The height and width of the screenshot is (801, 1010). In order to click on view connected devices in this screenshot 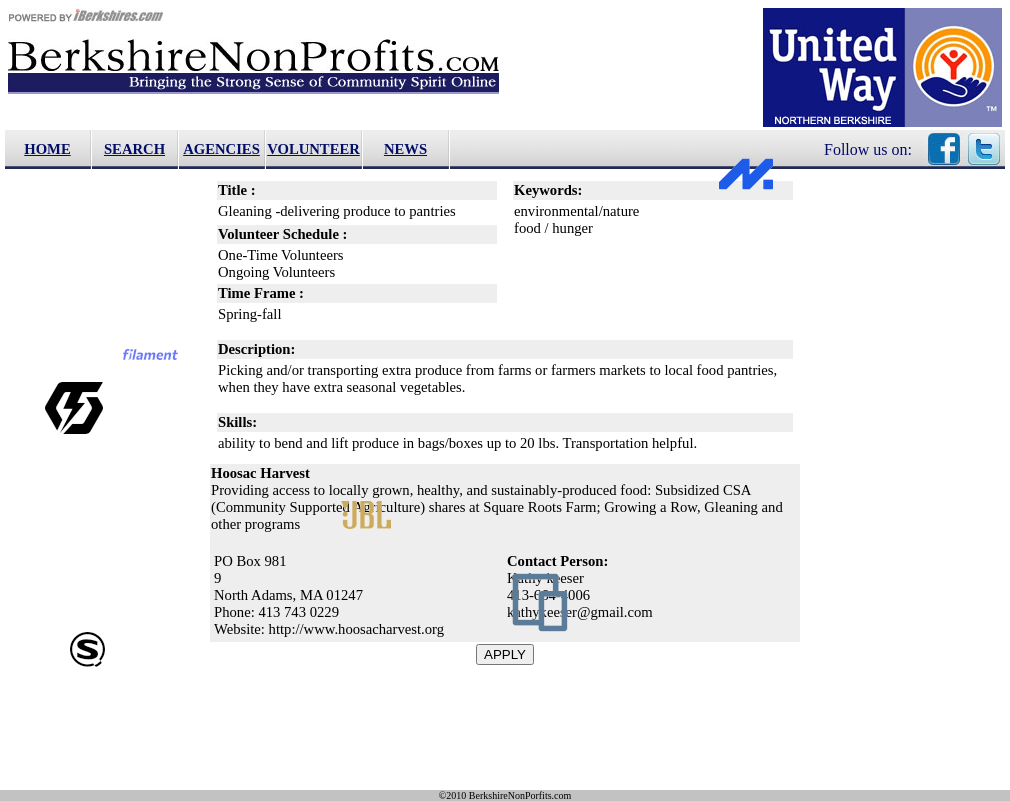, I will do `click(538, 602)`.